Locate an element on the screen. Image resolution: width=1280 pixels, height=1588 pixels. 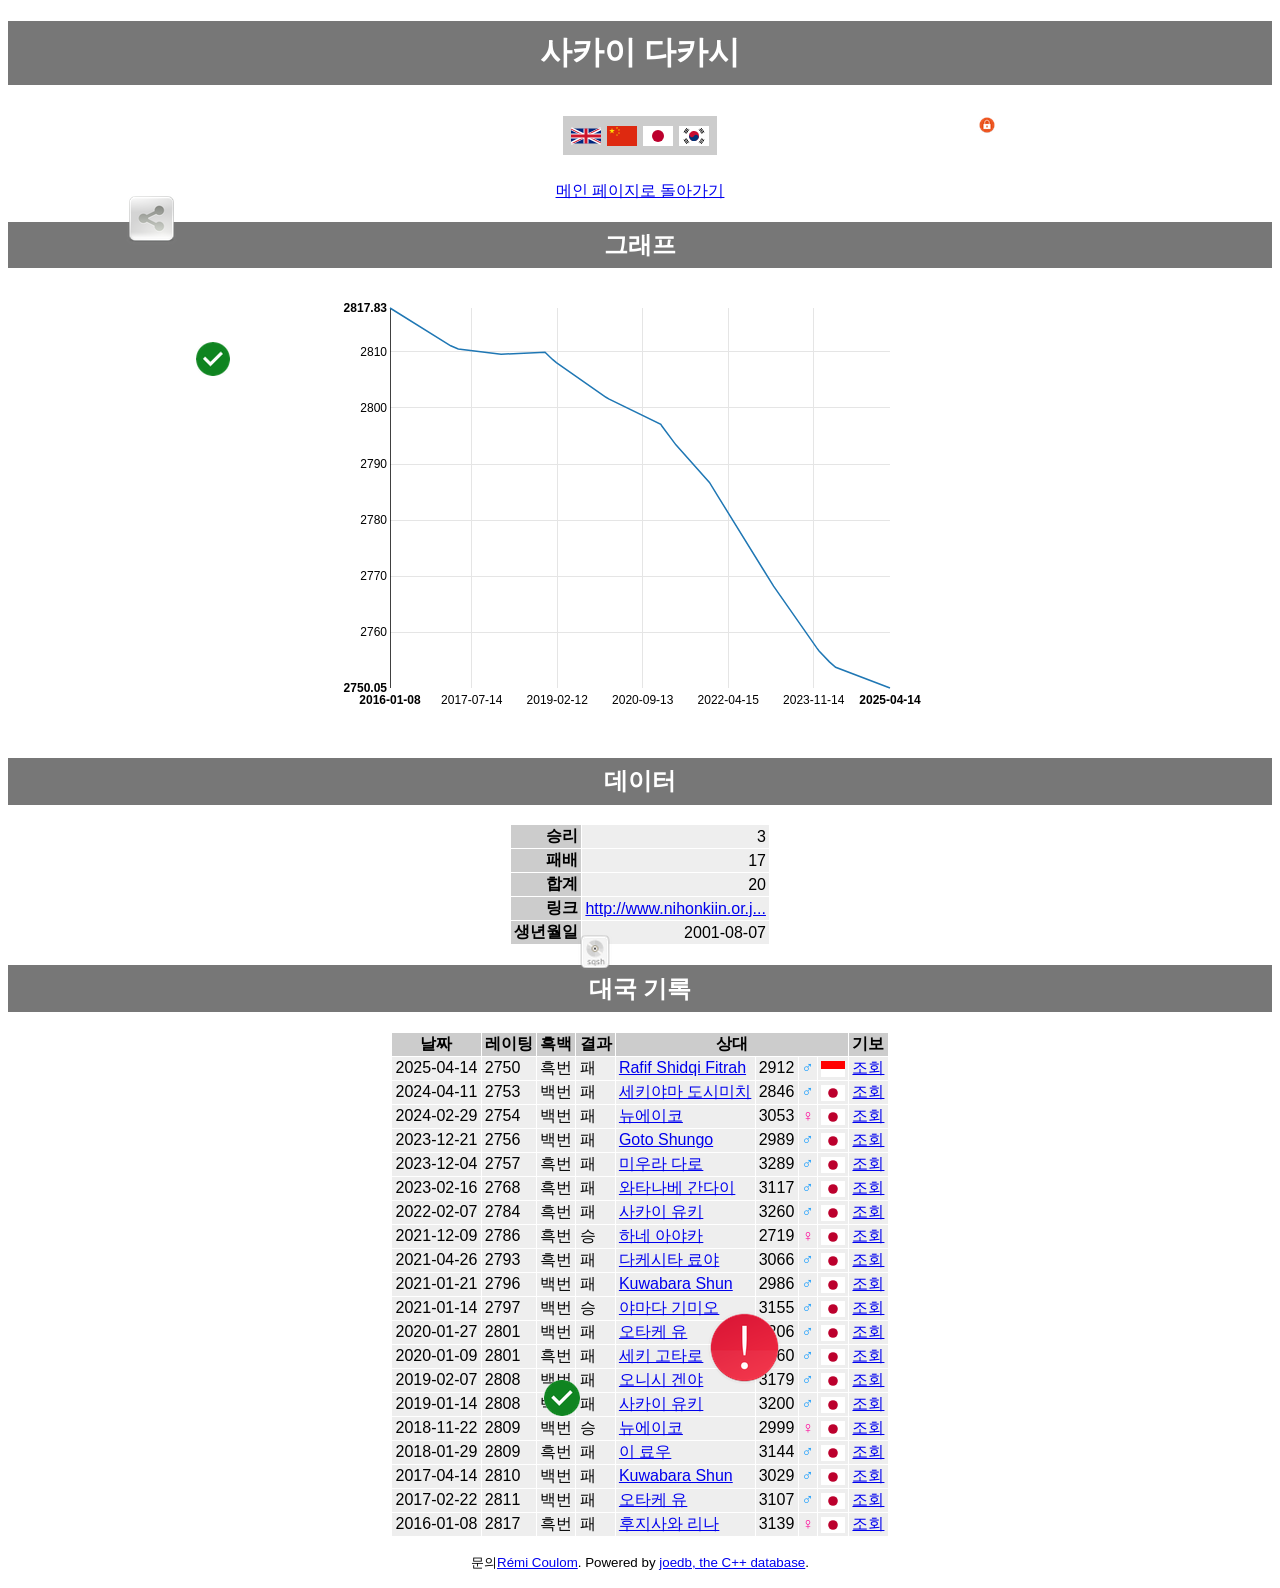
indicates a shared file or folder is located at coordinates (152, 221).